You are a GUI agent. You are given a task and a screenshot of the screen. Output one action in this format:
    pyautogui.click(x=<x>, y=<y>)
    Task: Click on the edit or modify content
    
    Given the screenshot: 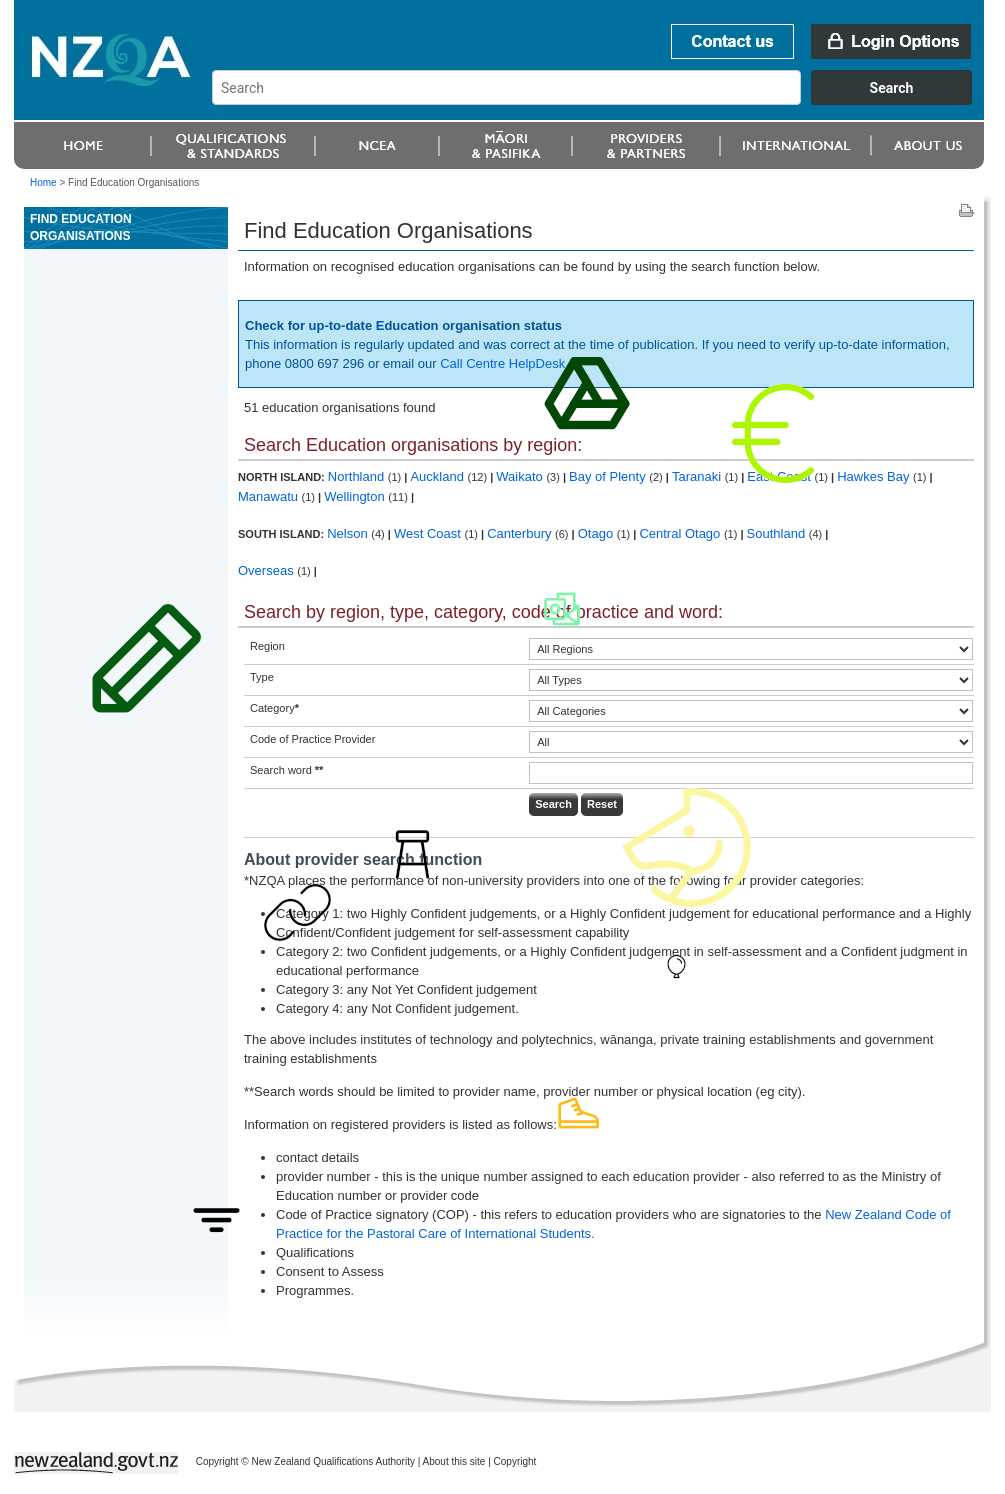 What is the action you would take?
    pyautogui.click(x=144, y=660)
    